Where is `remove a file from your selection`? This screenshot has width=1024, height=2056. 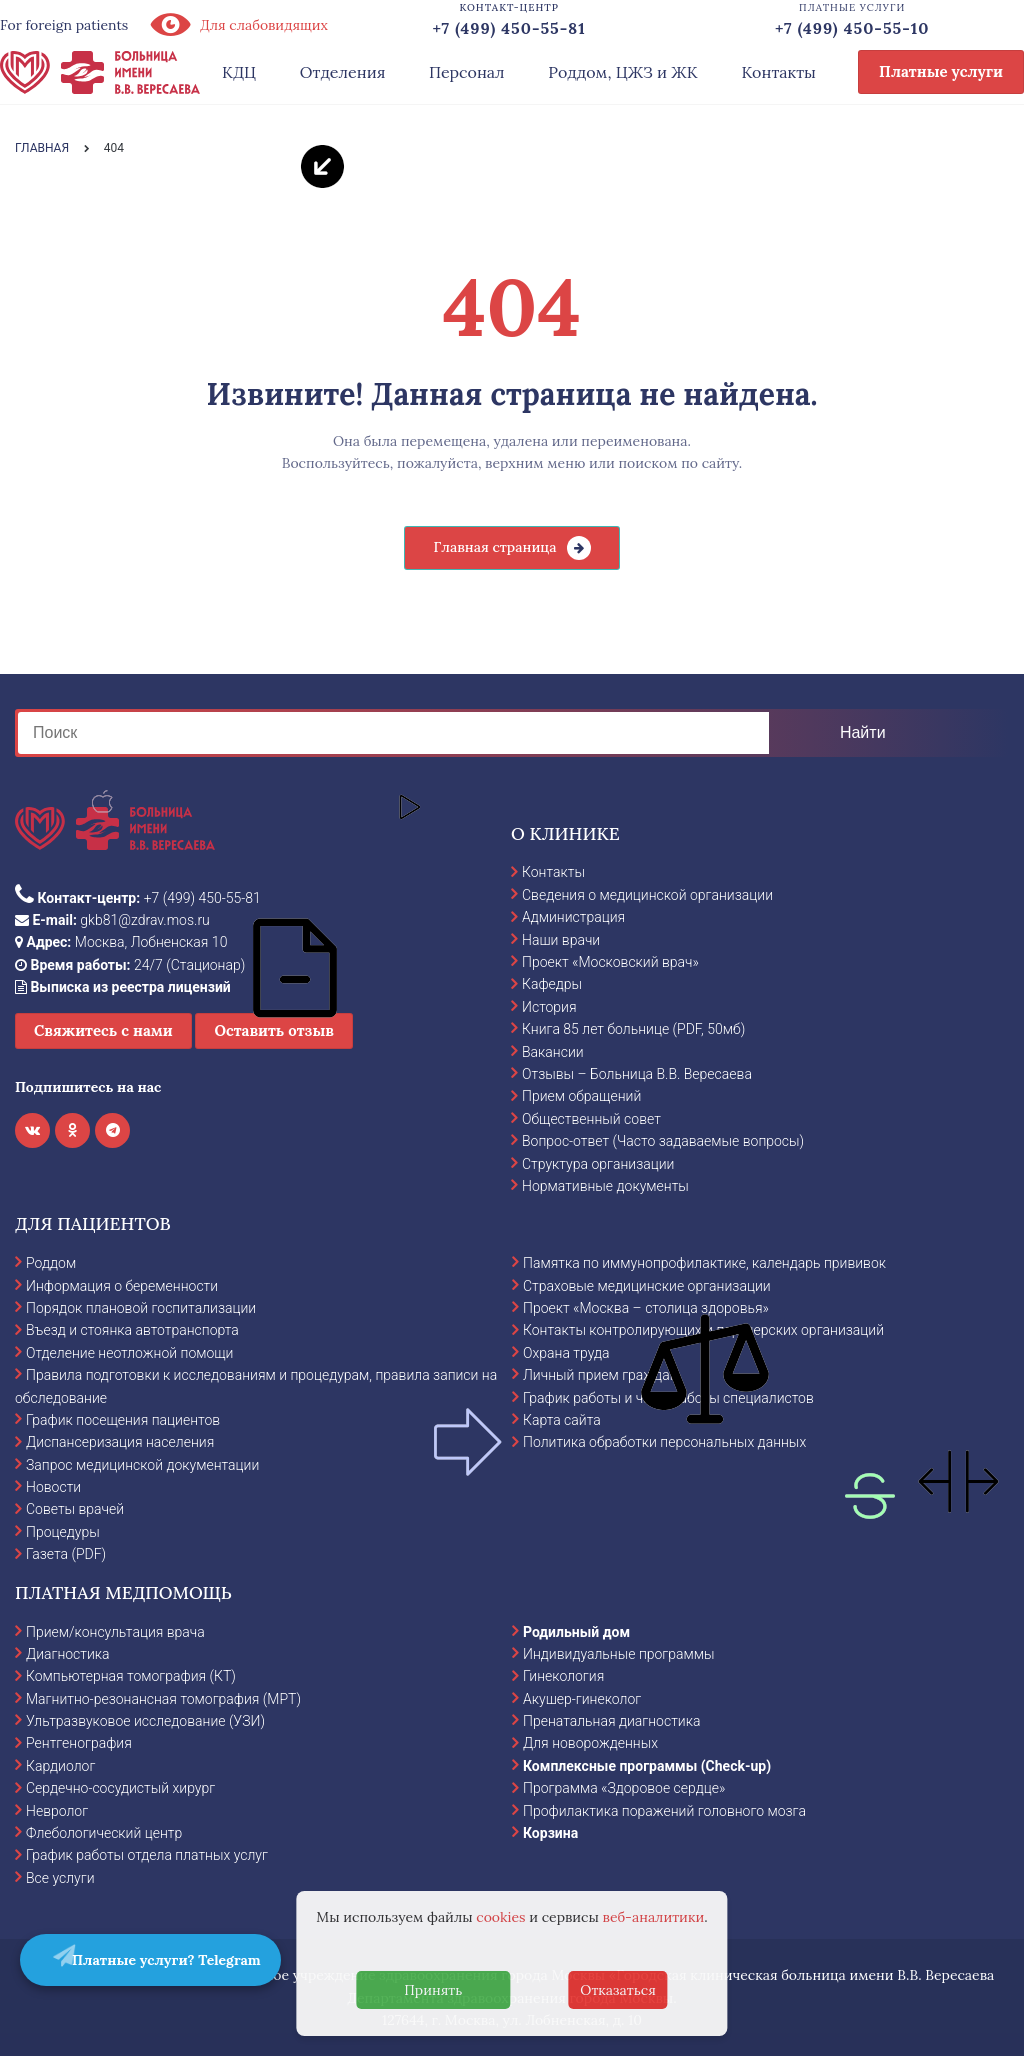
remove a file from your selection is located at coordinates (295, 968).